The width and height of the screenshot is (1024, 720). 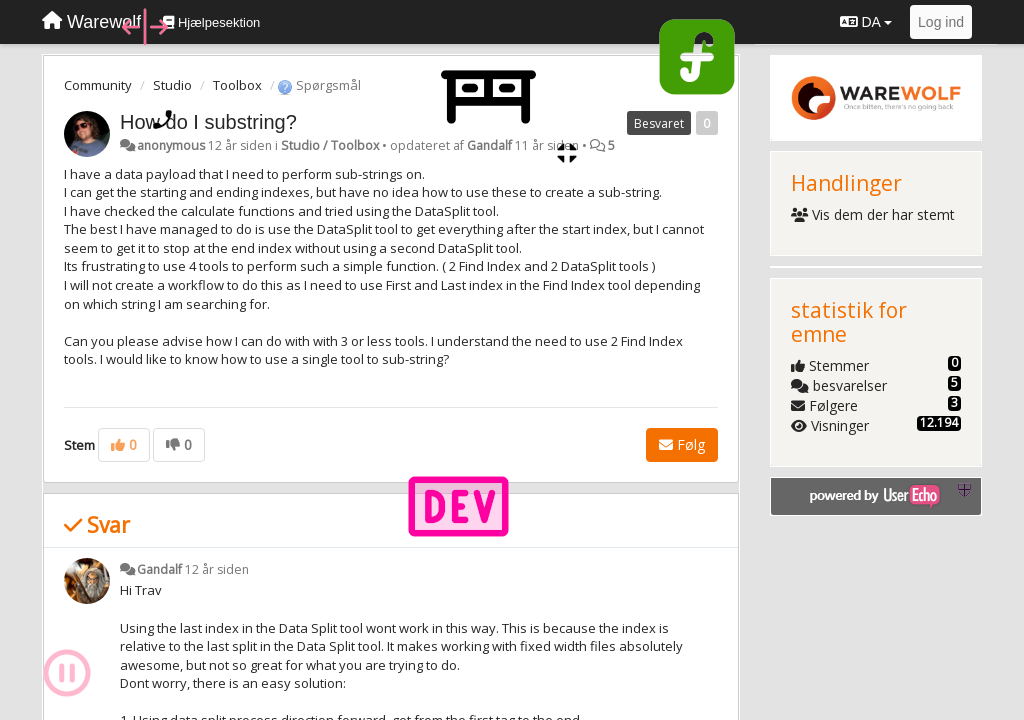 What do you see at coordinates (145, 27) in the screenshot?
I see `expand content horizontally` at bounding box center [145, 27].